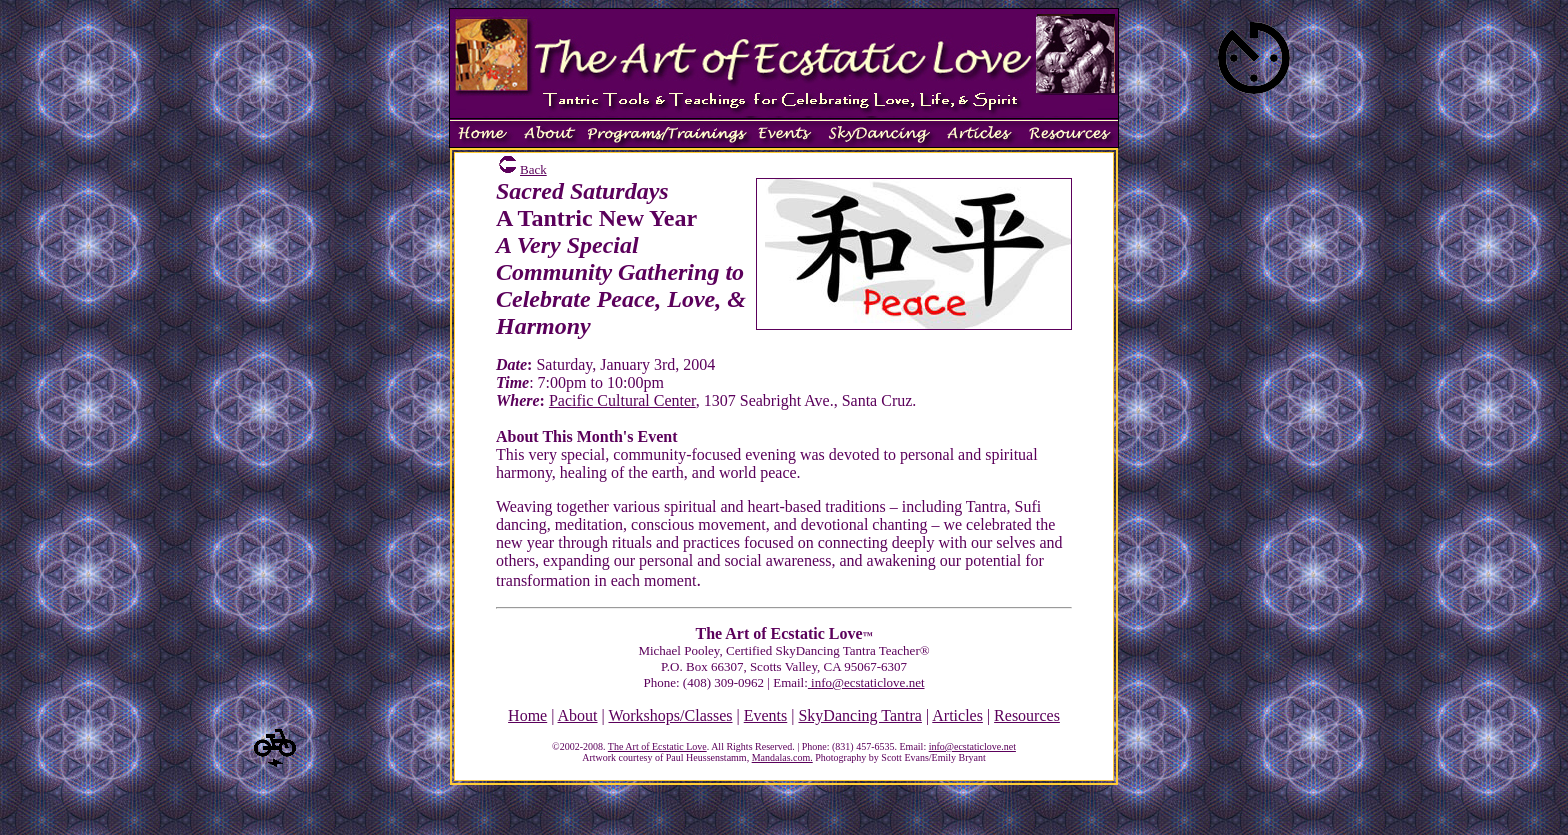 This screenshot has height=835, width=1568. I want to click on find nearby electric bike rentals, so click(275, 748).